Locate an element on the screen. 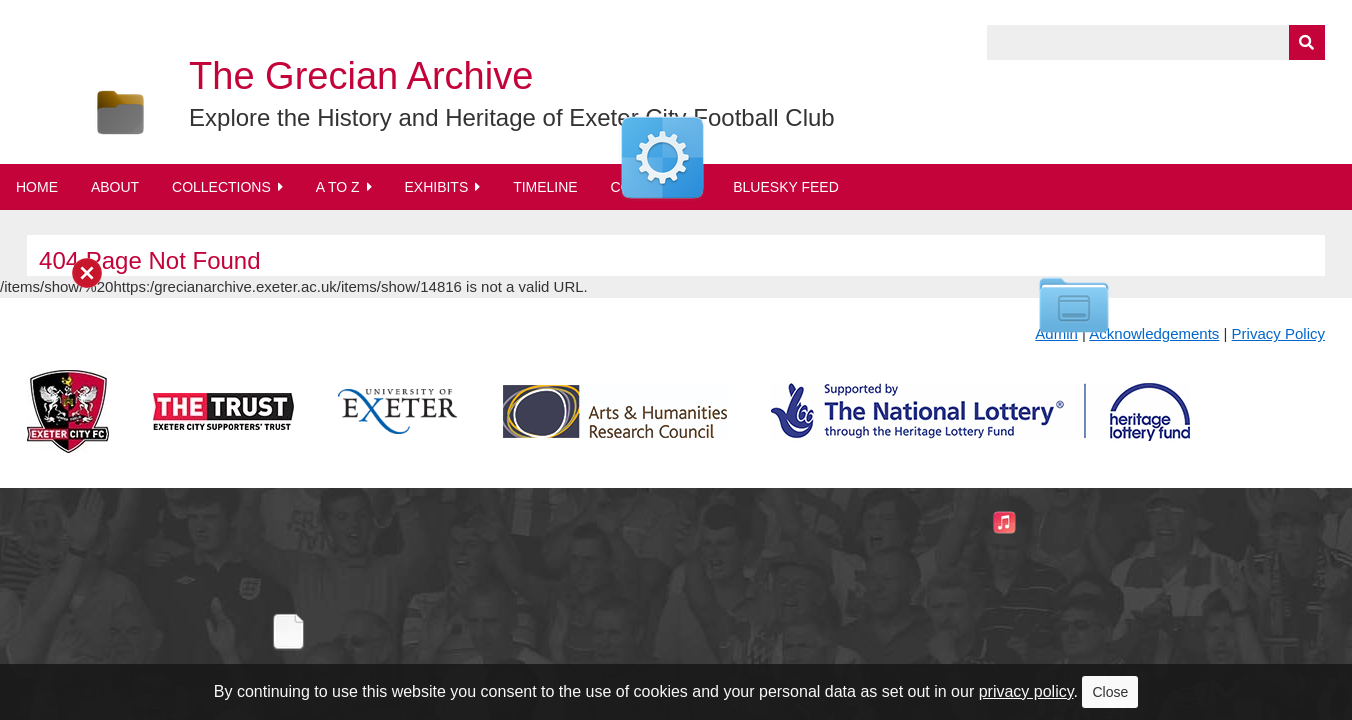 The width and height of the screenshot is (1352, 720). drop files here to move them into this folder is located at coordinates (120, 112).